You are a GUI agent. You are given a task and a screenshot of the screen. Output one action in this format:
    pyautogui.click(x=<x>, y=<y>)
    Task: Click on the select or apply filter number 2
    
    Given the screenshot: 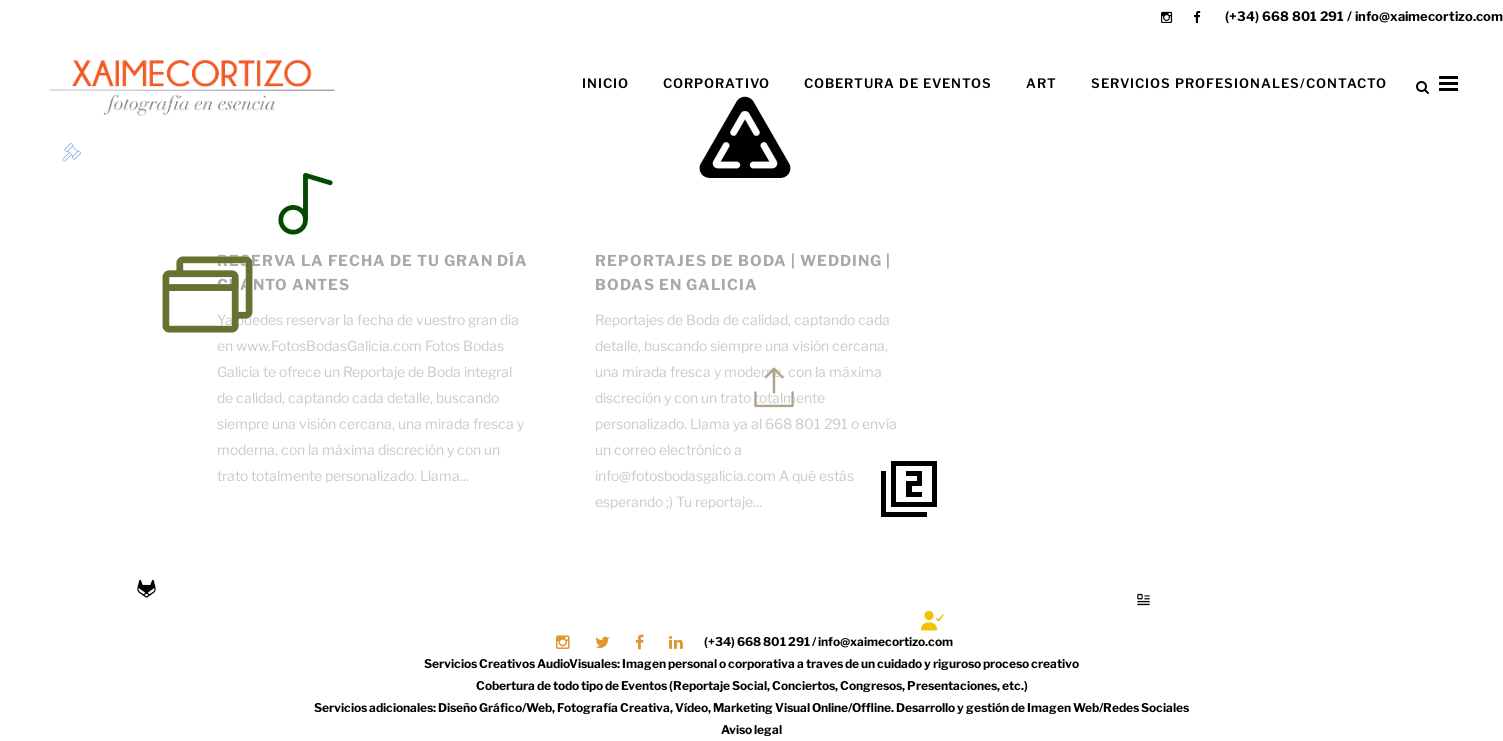 What is the action you would take?
    pyautogui.click(x=909, y=489)
    